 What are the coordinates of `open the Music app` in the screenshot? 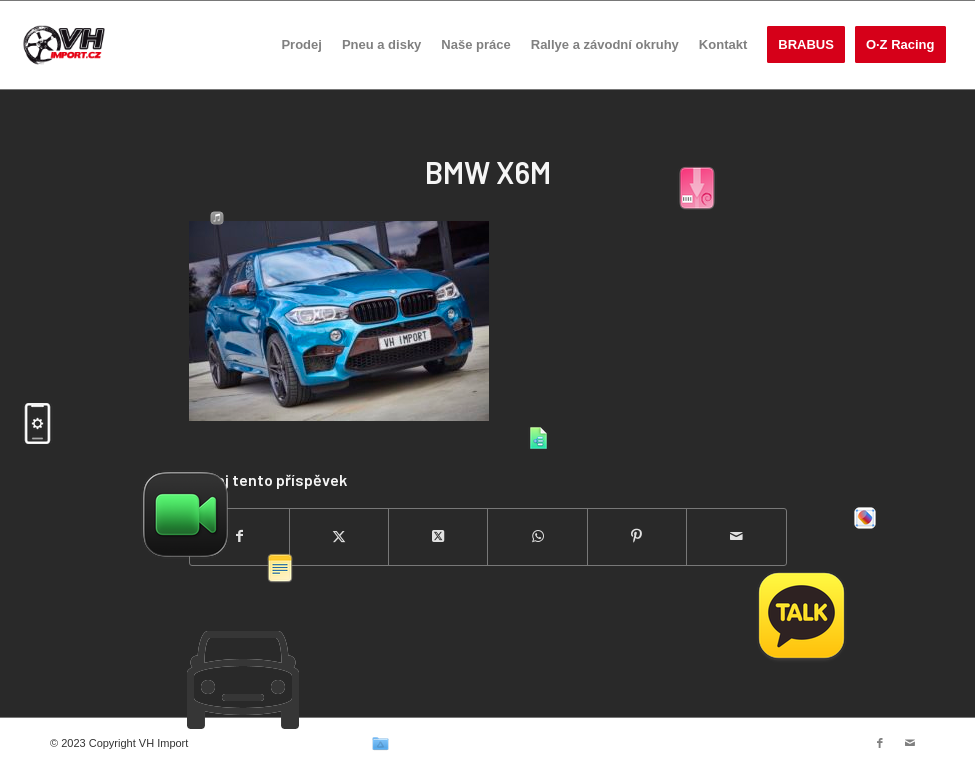 It's located at (217, 218).